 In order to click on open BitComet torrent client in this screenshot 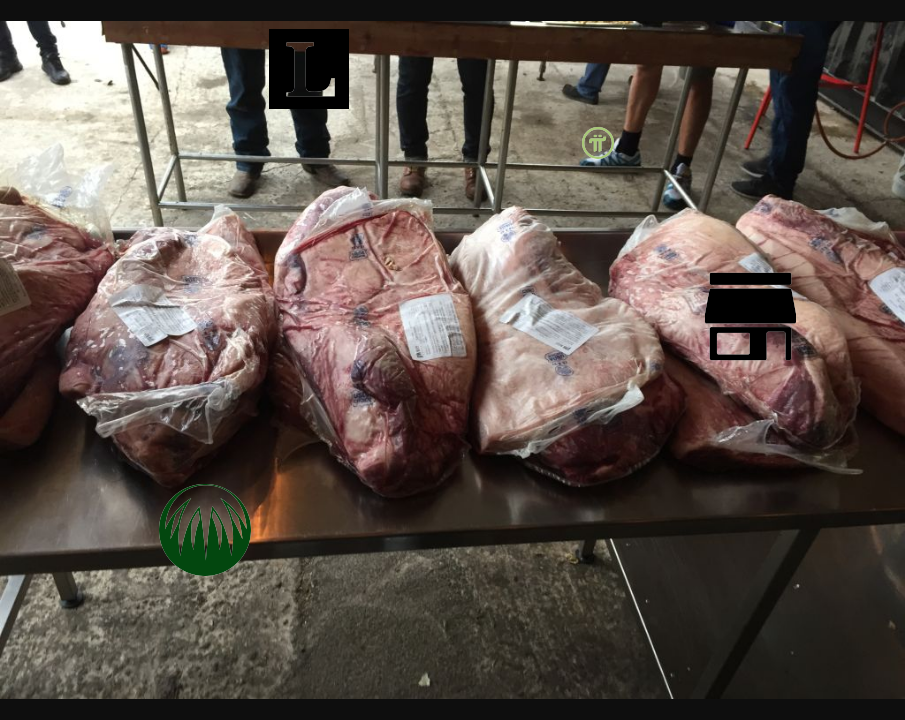, I will do `click(205, 530)`.